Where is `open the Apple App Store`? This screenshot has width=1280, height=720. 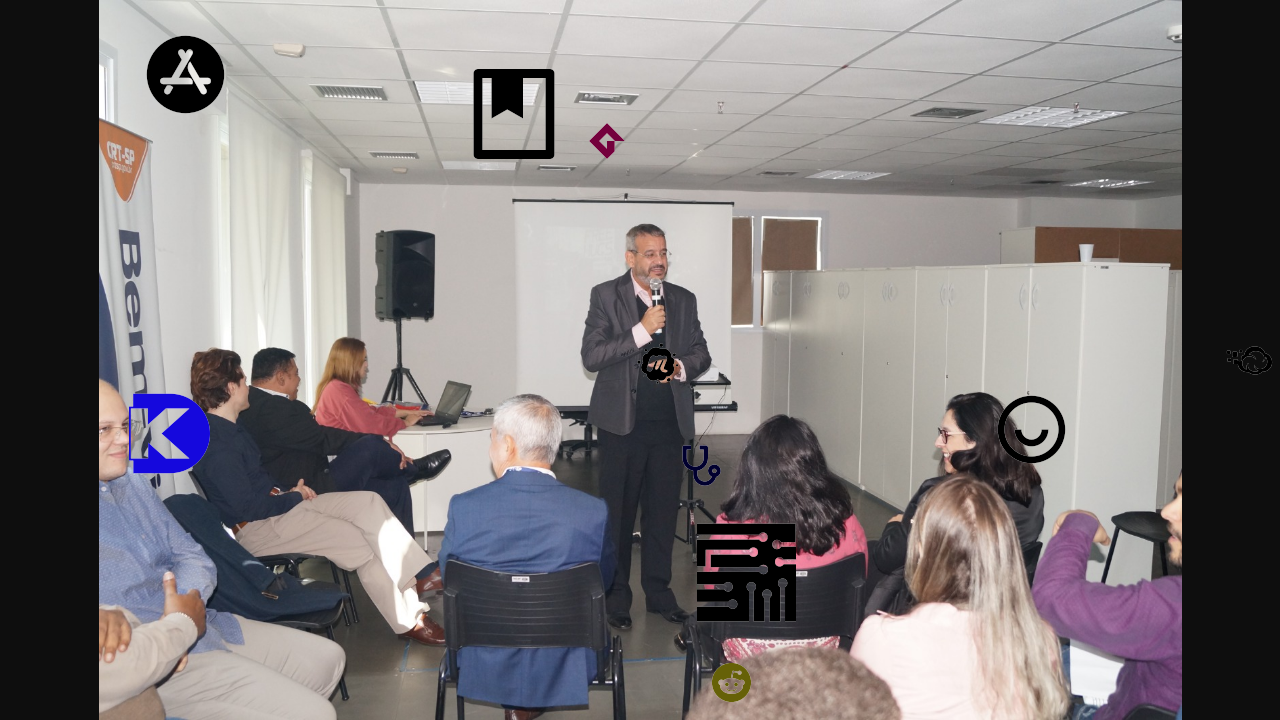 open the Apple App Store is located at coordinates (185, 74).